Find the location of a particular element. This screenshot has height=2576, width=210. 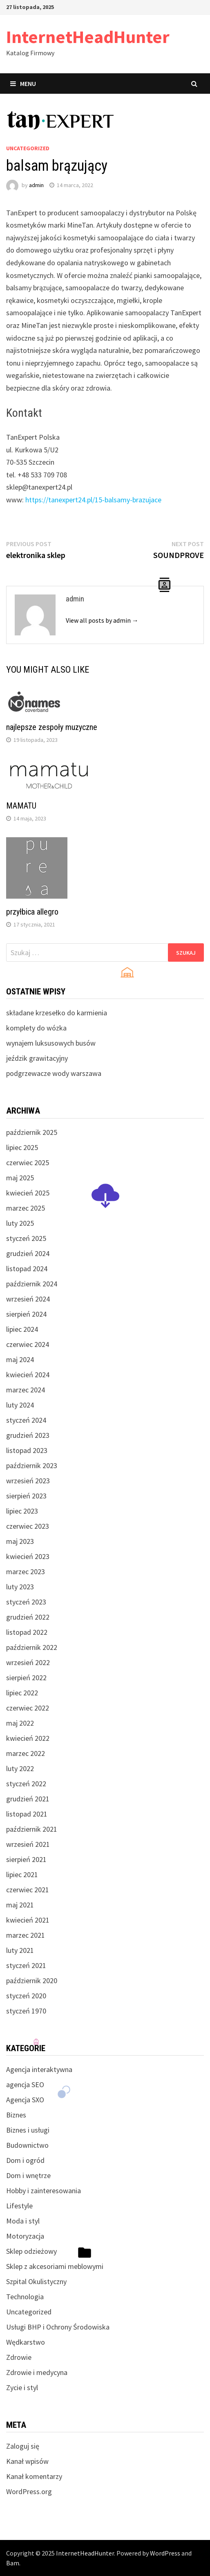

activate or enable breakpoints in the debugger is located at coordinates (64, 2092).